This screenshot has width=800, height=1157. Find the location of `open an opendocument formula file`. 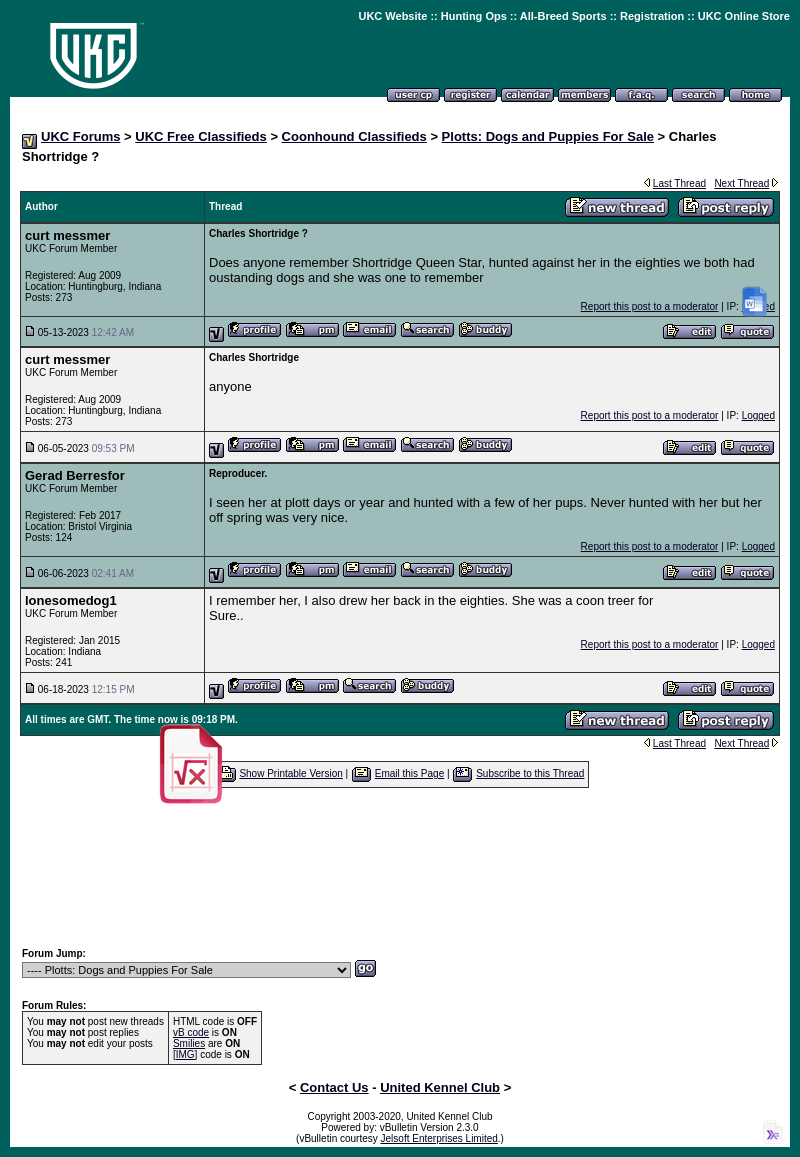

open an opendocument formula file is located at coordinates (191, 764).